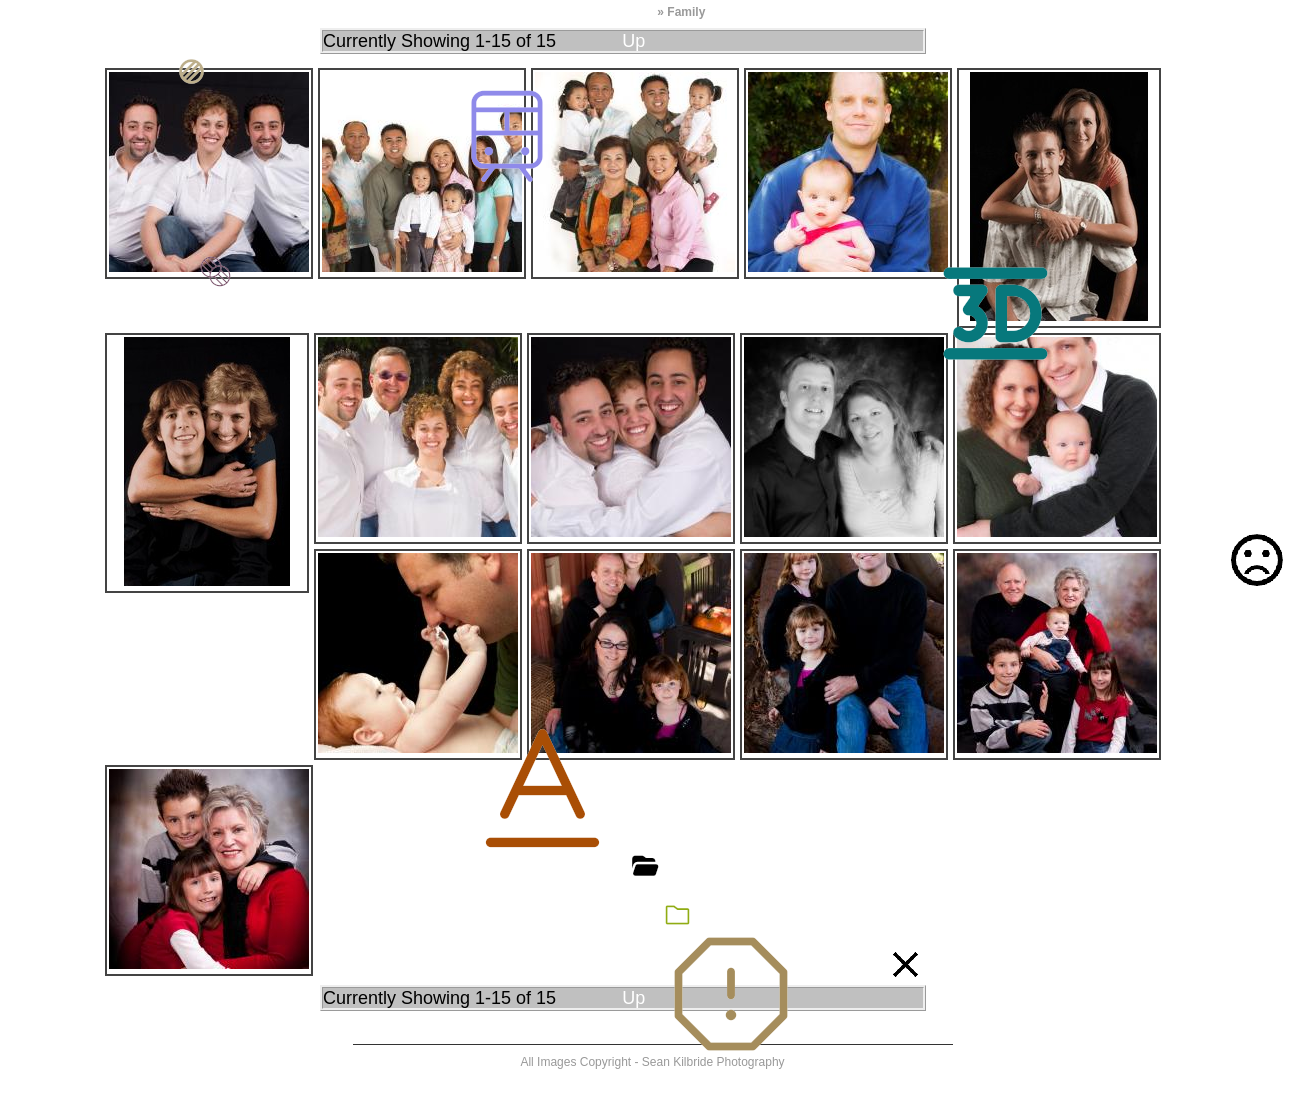 This screenshot has width=1305, height=1099. Describe the element at coordinates (1257, 560) in the screenshot. I see `rate your experience as negative` at that location.